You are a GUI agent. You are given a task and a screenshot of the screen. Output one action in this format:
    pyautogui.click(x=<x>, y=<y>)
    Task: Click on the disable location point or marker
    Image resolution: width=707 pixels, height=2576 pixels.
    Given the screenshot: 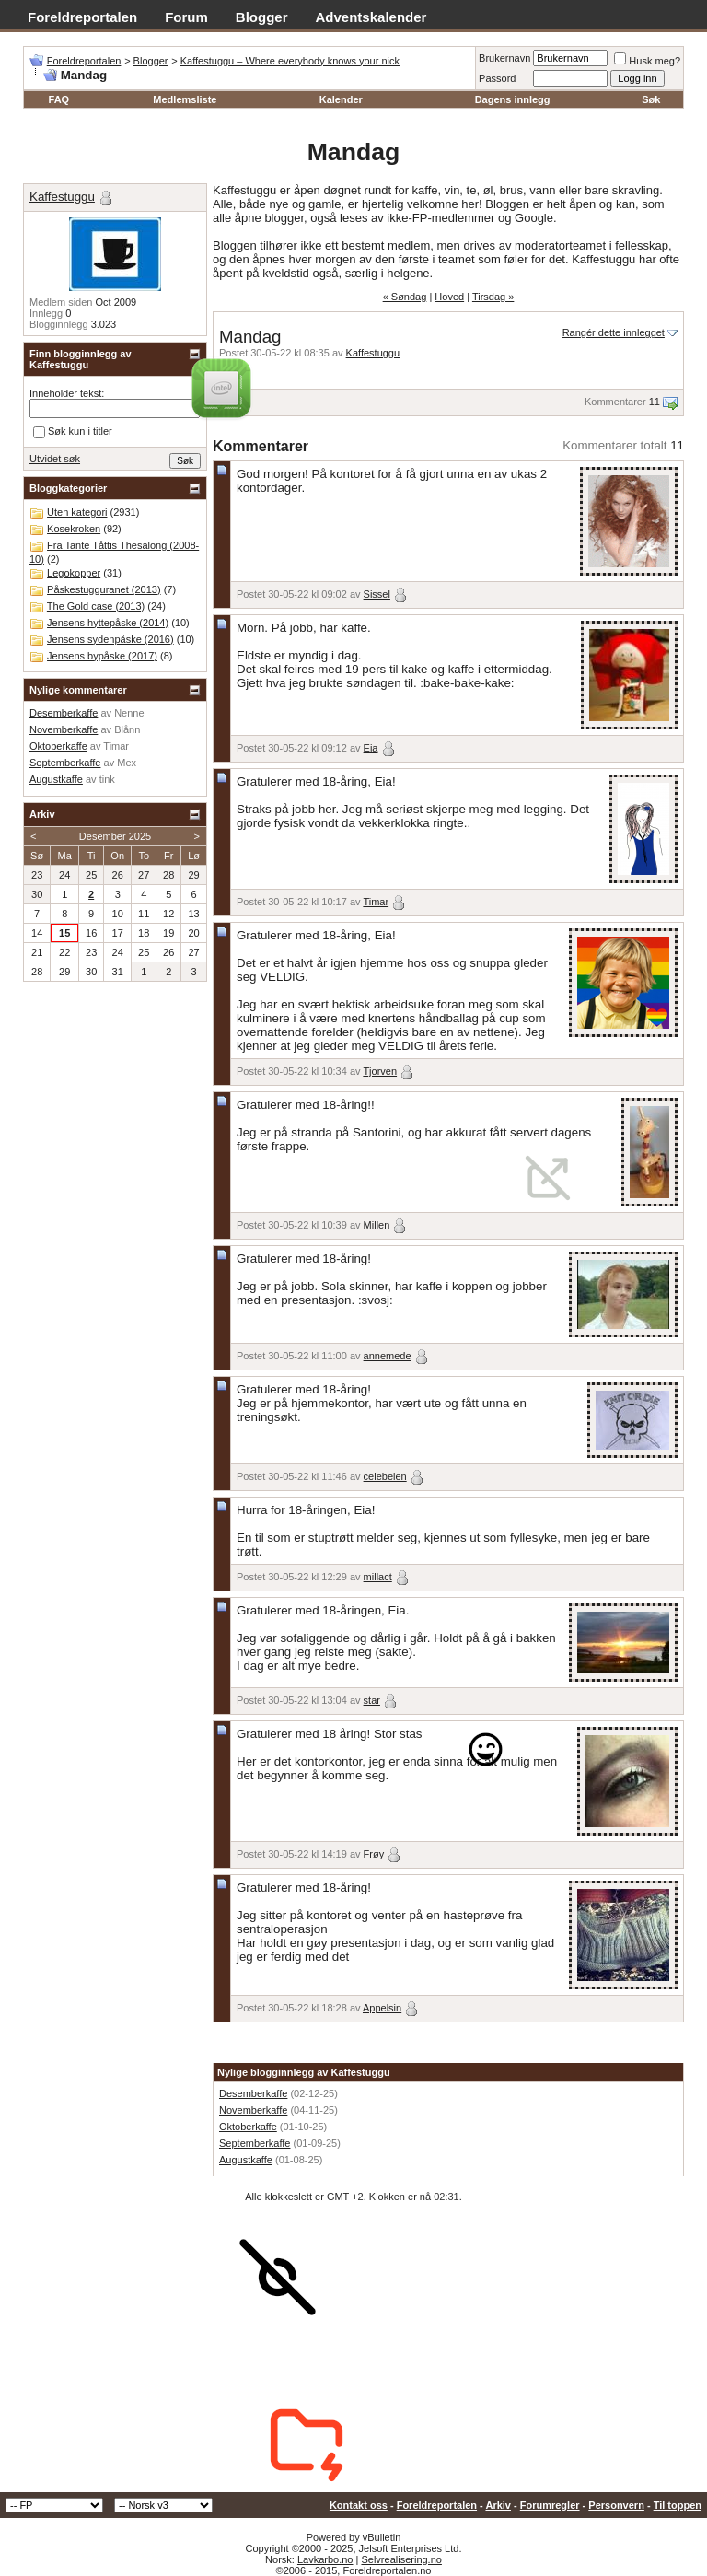 What is the action you would take?
    pyautogui.click(x=277, y=2277)
    